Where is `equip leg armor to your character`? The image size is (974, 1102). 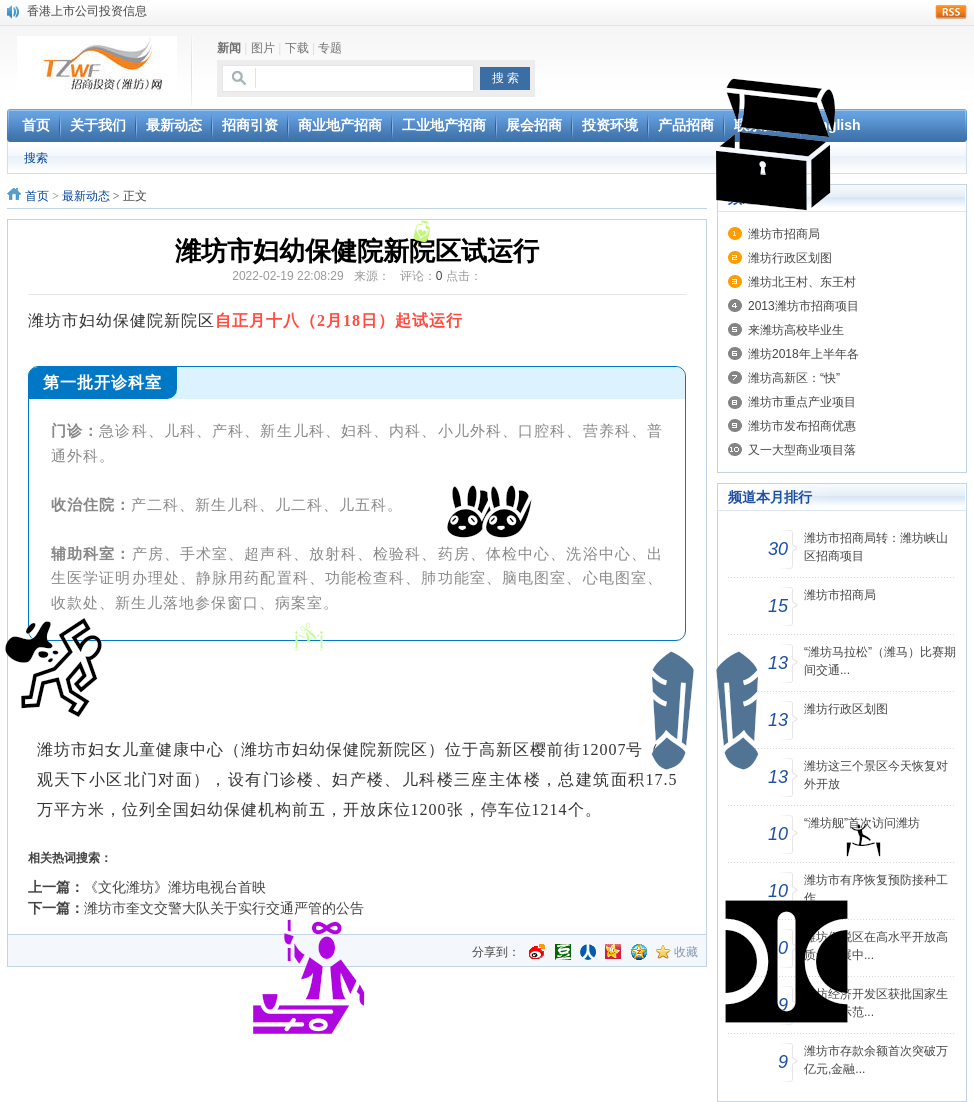 equip leg armor to your character is located at coordinates (705, 711).